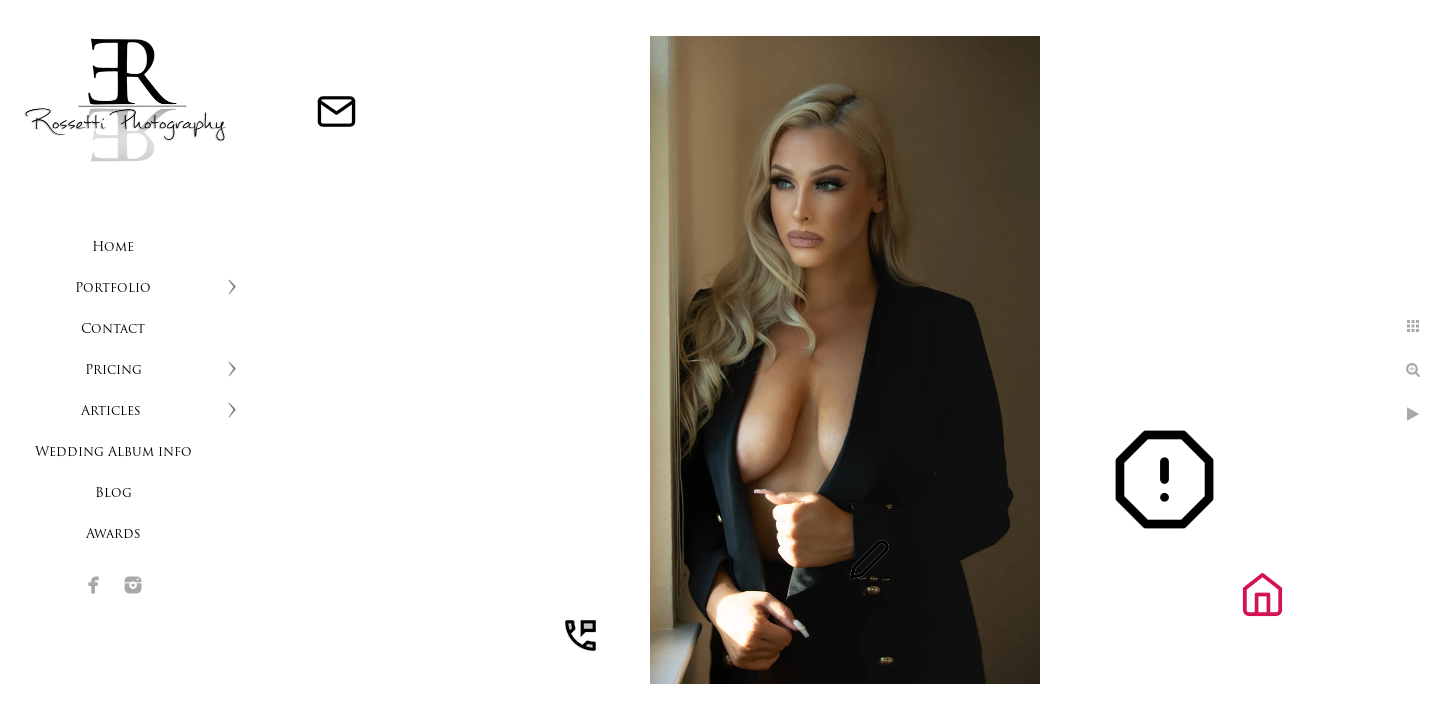 This screenshot has height=720, width=1440. I want to click on access voicemail or phone messages, so click(580, 635).